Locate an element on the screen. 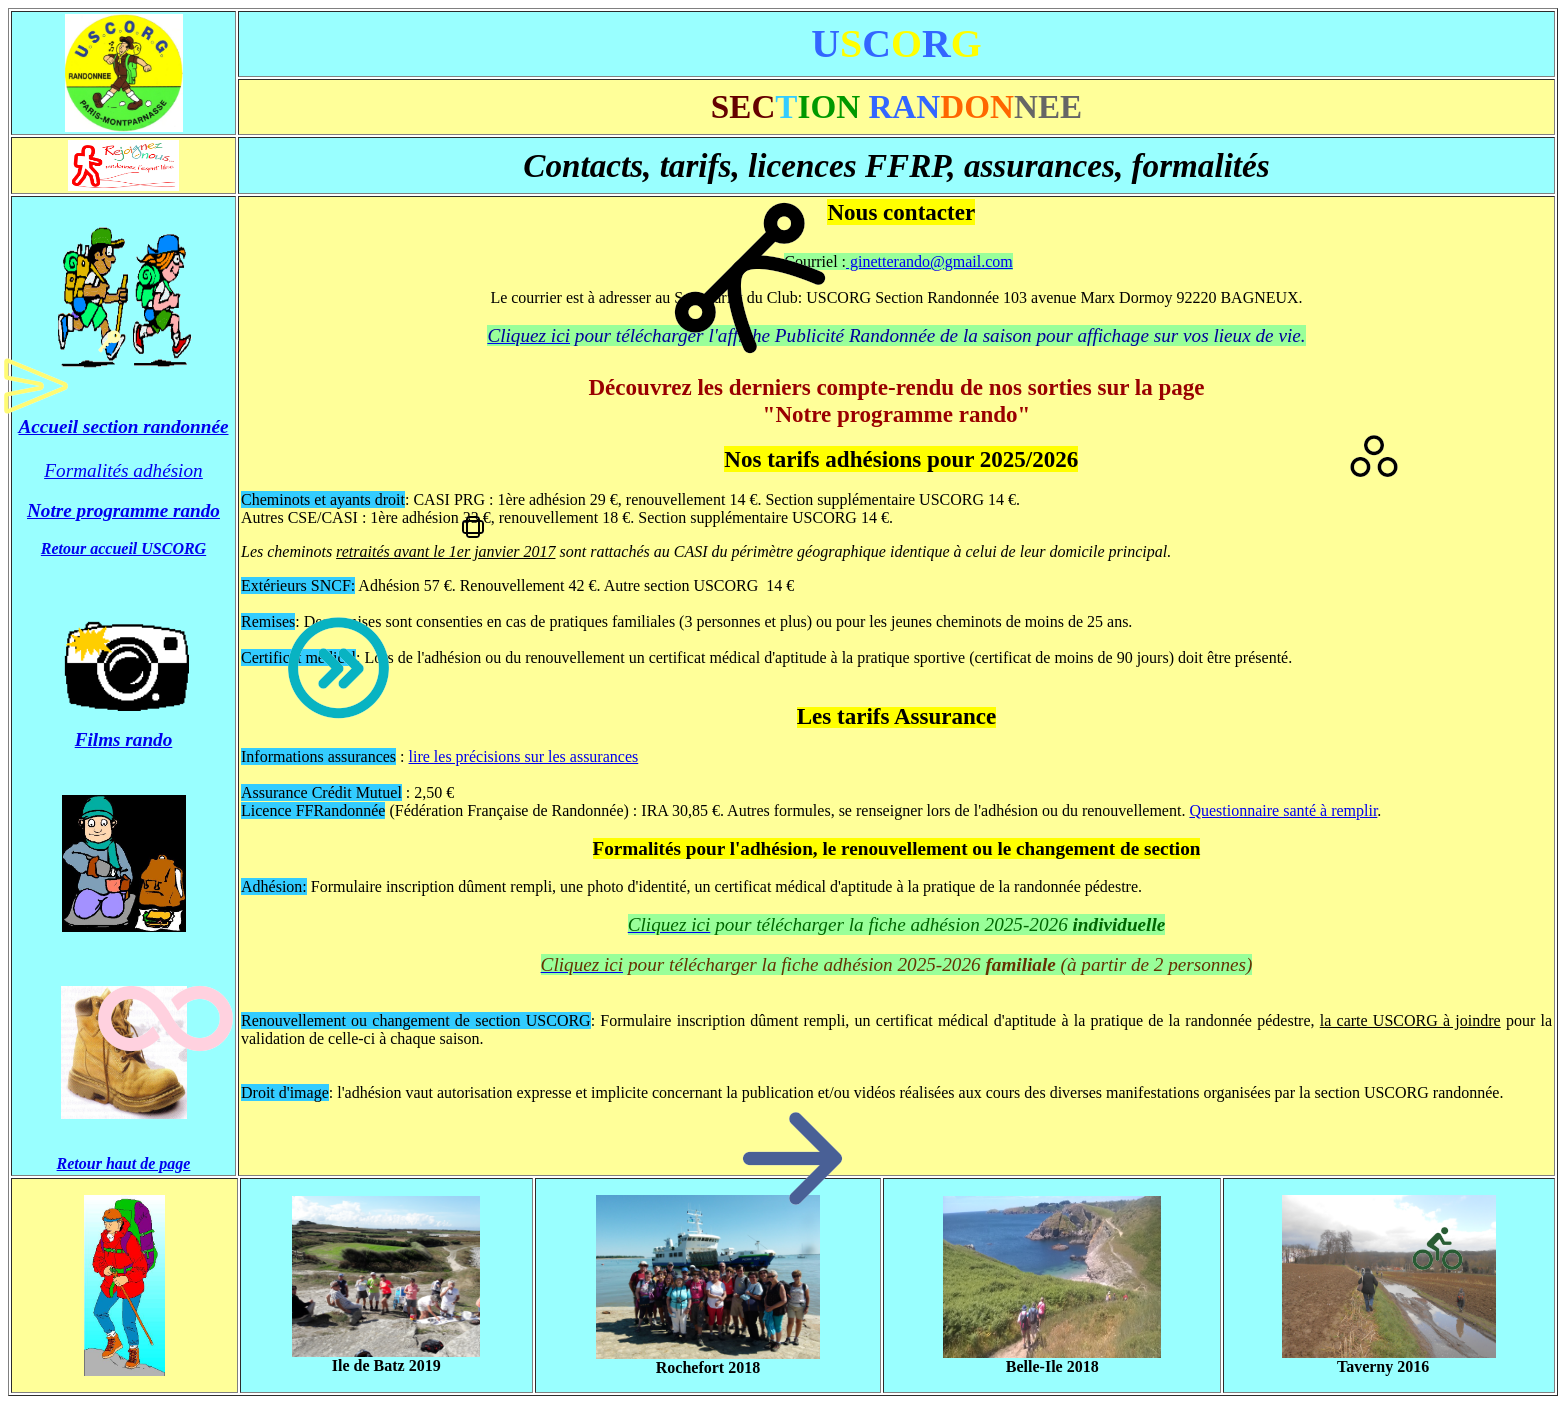 The image size is (1566, 1404). access bike-sharing or cycling options is located at coordinates (1437, 1248).